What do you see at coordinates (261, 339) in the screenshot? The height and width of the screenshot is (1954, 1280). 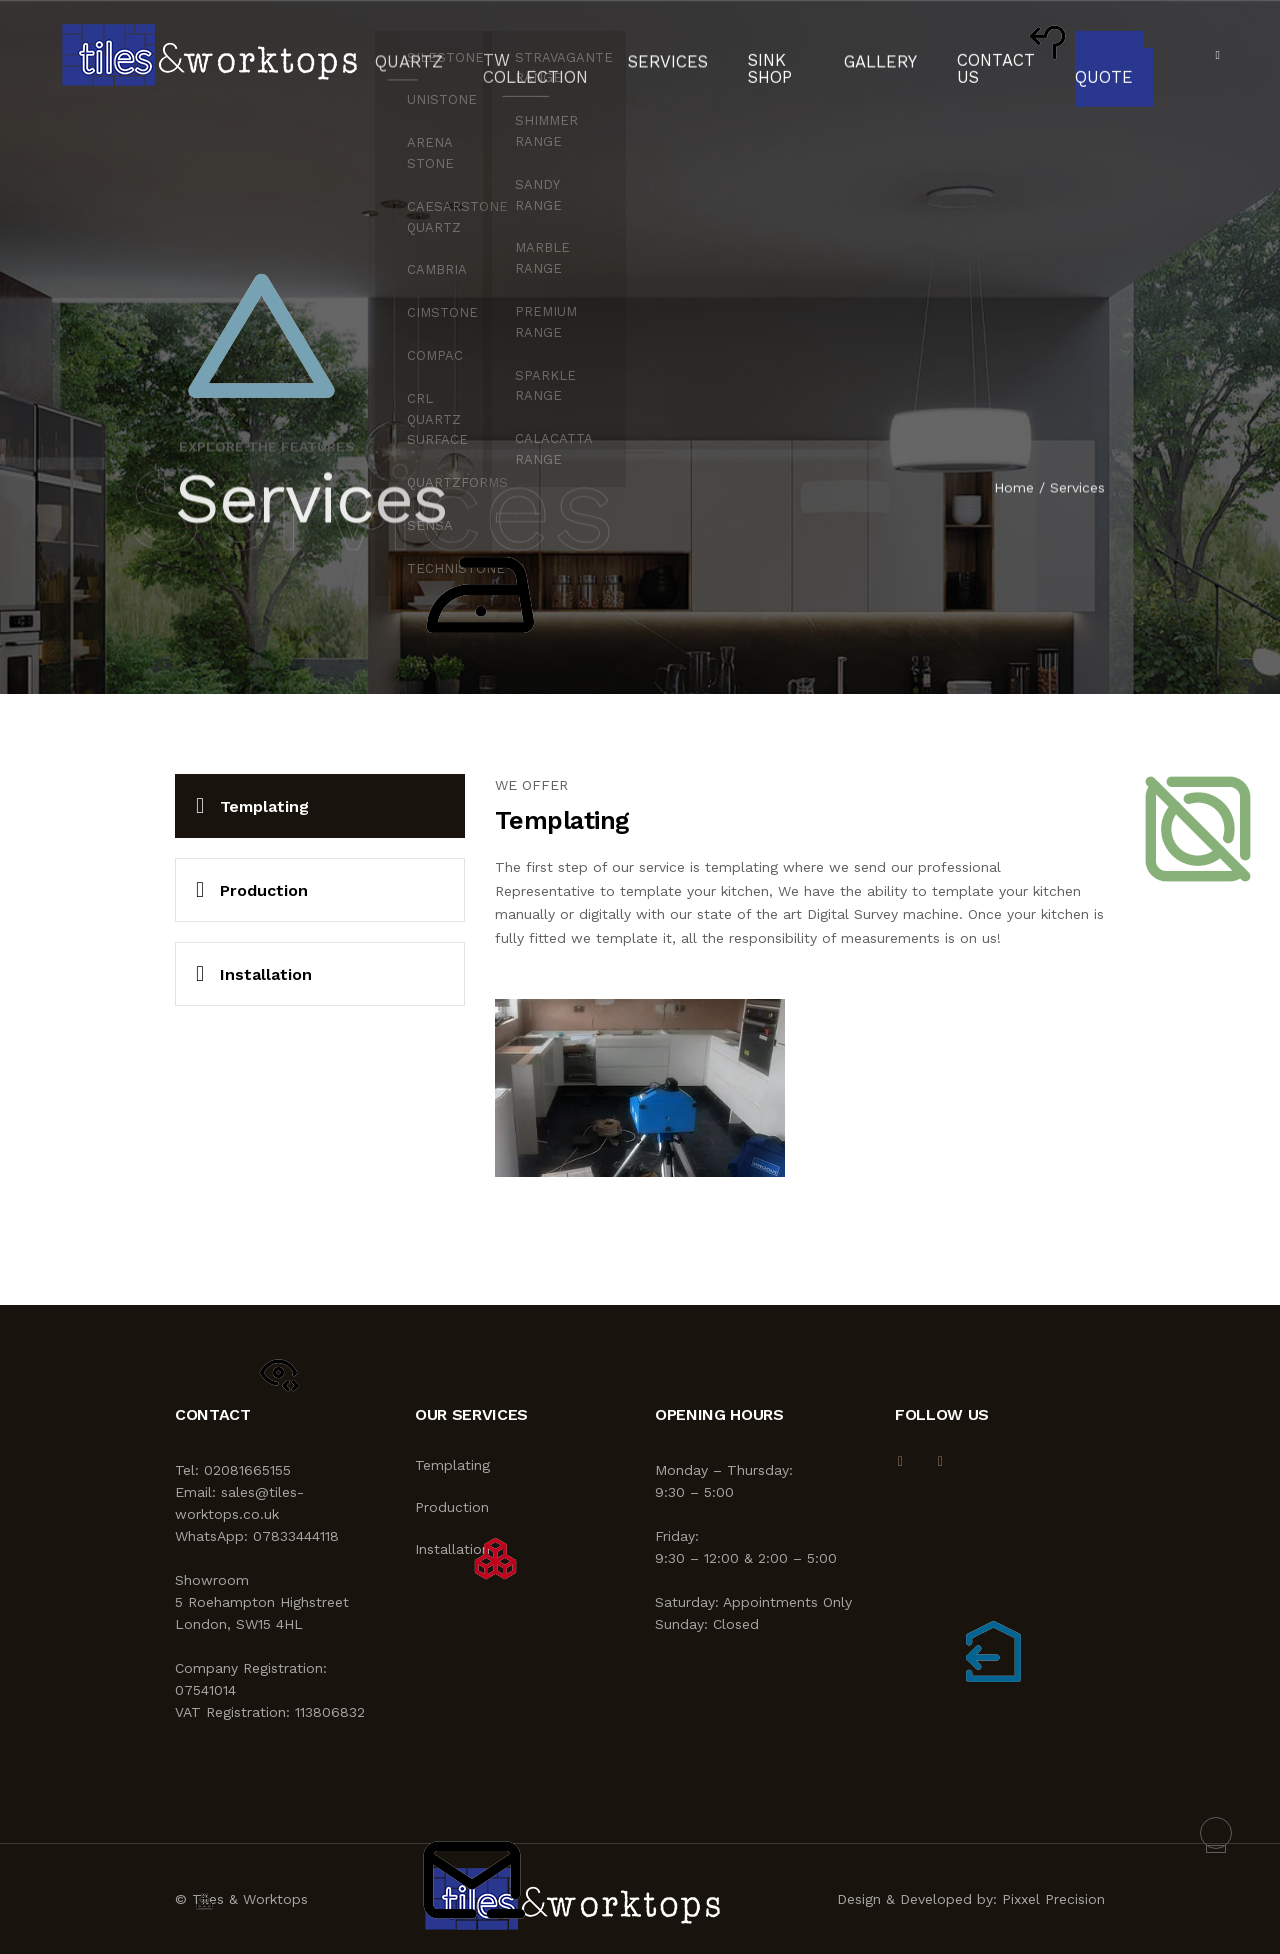 I see `vercel platform logo` at bounding box center [261, 339].